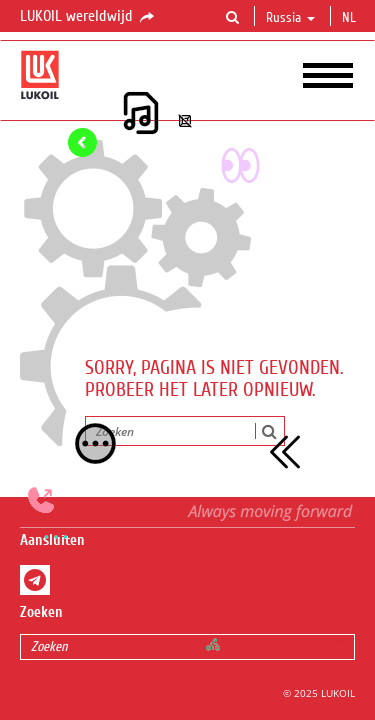  Describe the element at coordinates (185, 121) in the screenshot. I see `disable box model view` at that location.